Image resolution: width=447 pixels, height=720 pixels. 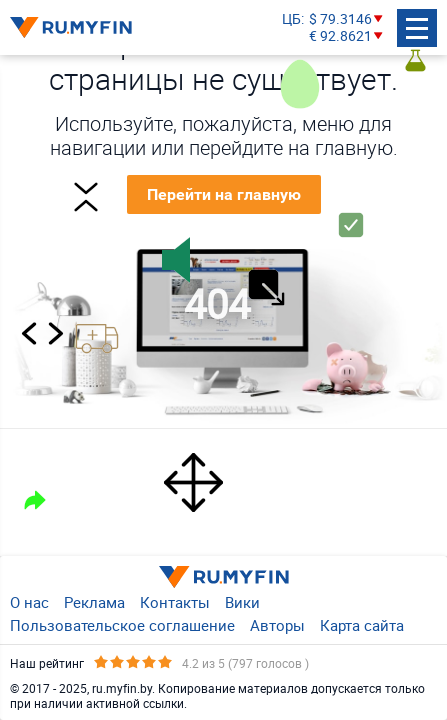 What do you see at coordinates (351, 225) in the screenshot?
I see `select or confirm an option` at bounding box center [351, 225].